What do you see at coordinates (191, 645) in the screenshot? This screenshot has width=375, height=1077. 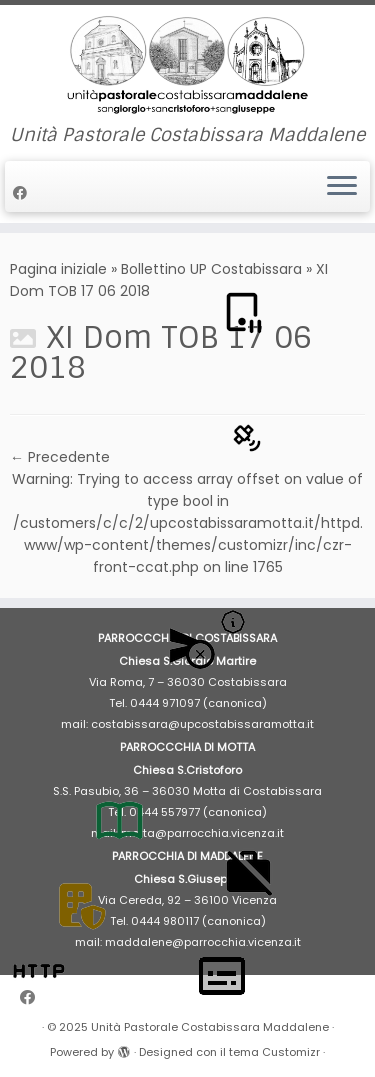 I see `cancel a scheduled message` at bounding box center [191, 645].